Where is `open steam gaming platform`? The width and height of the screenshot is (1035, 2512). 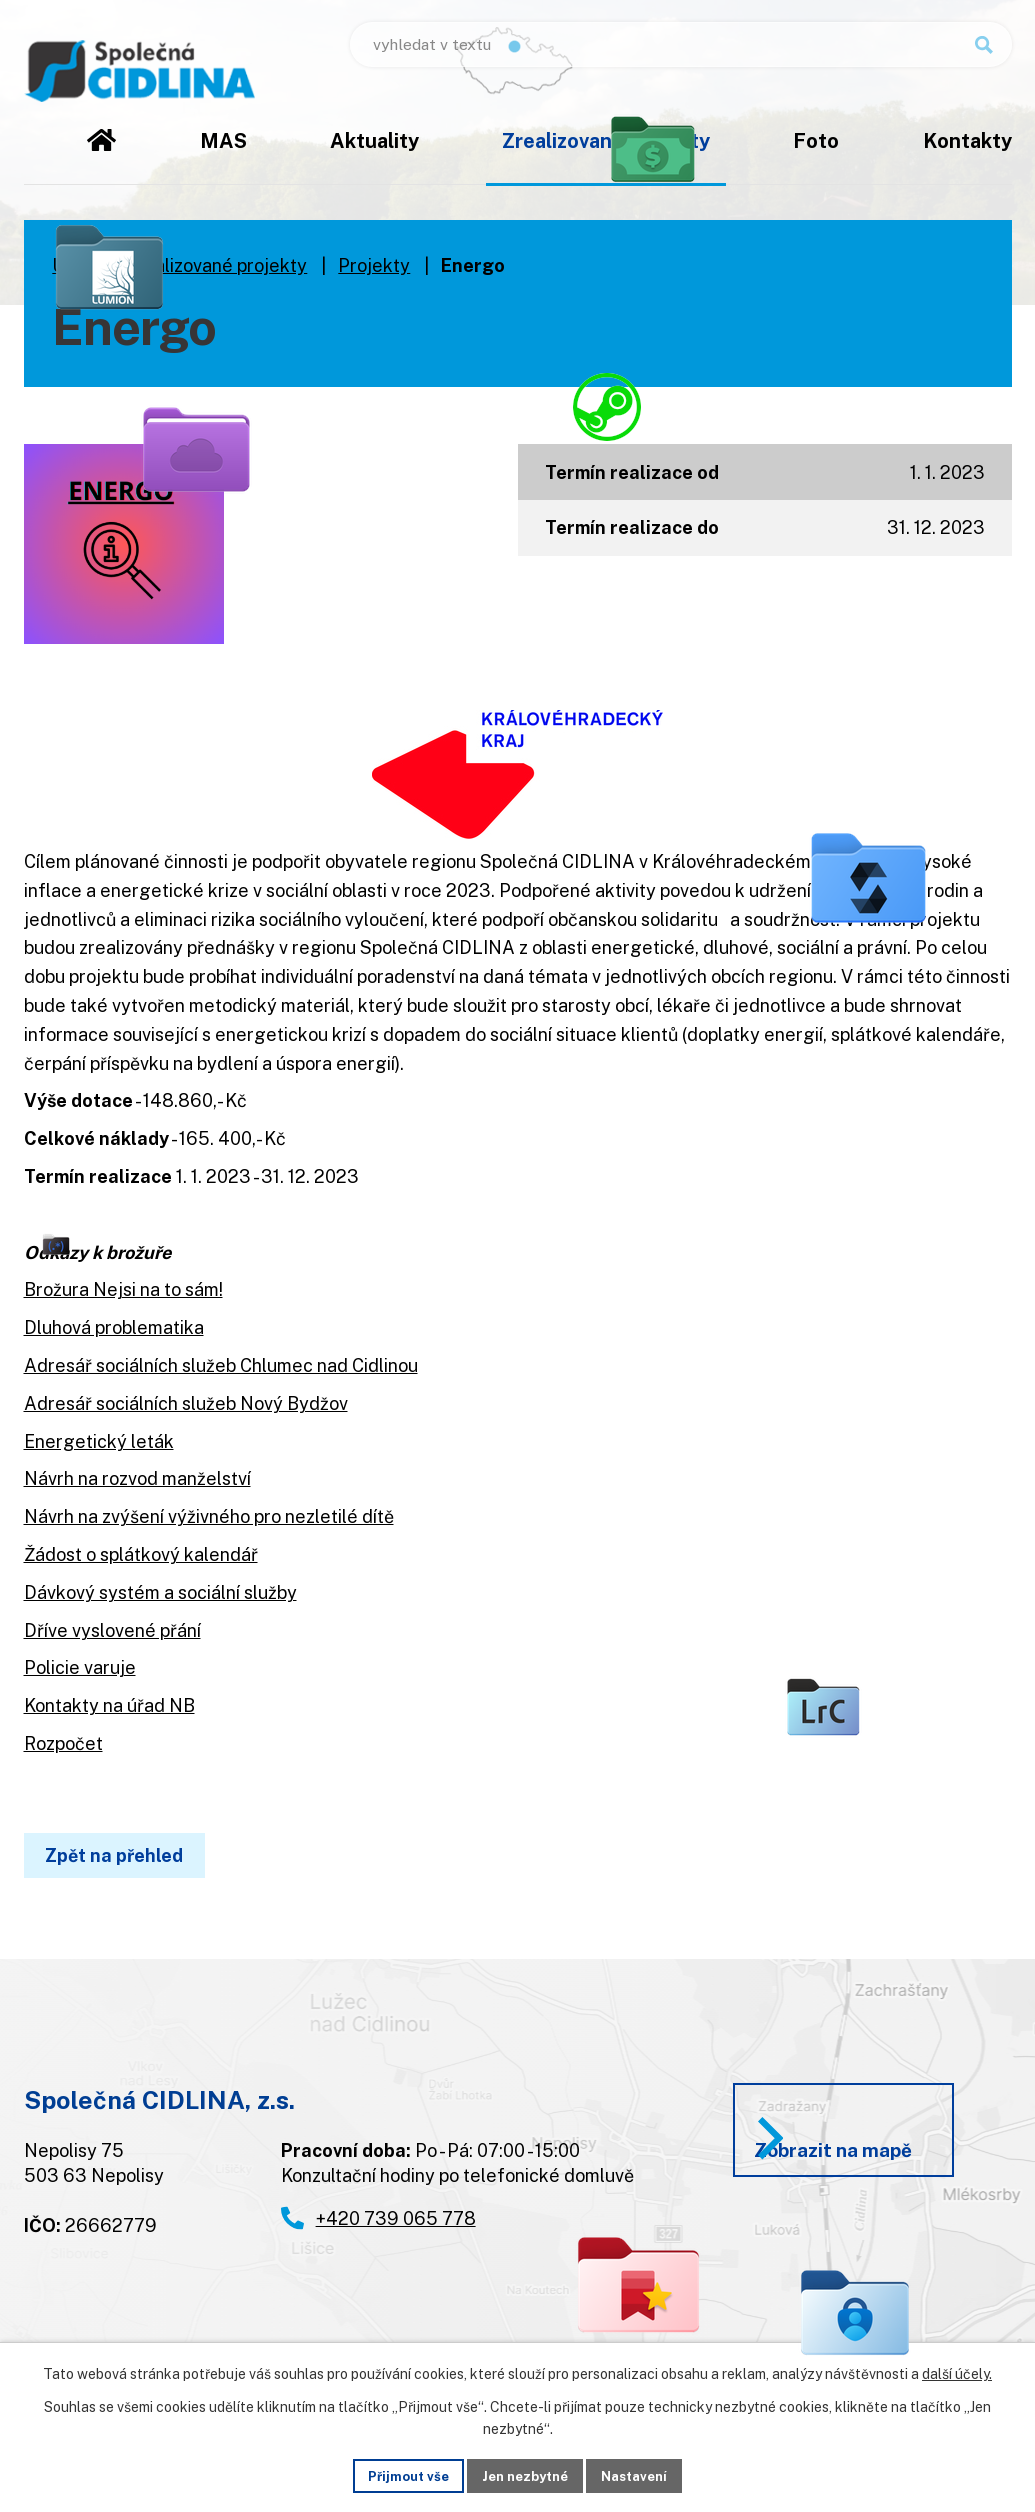
open steam gaming platform is located at coordinates (607, 407).